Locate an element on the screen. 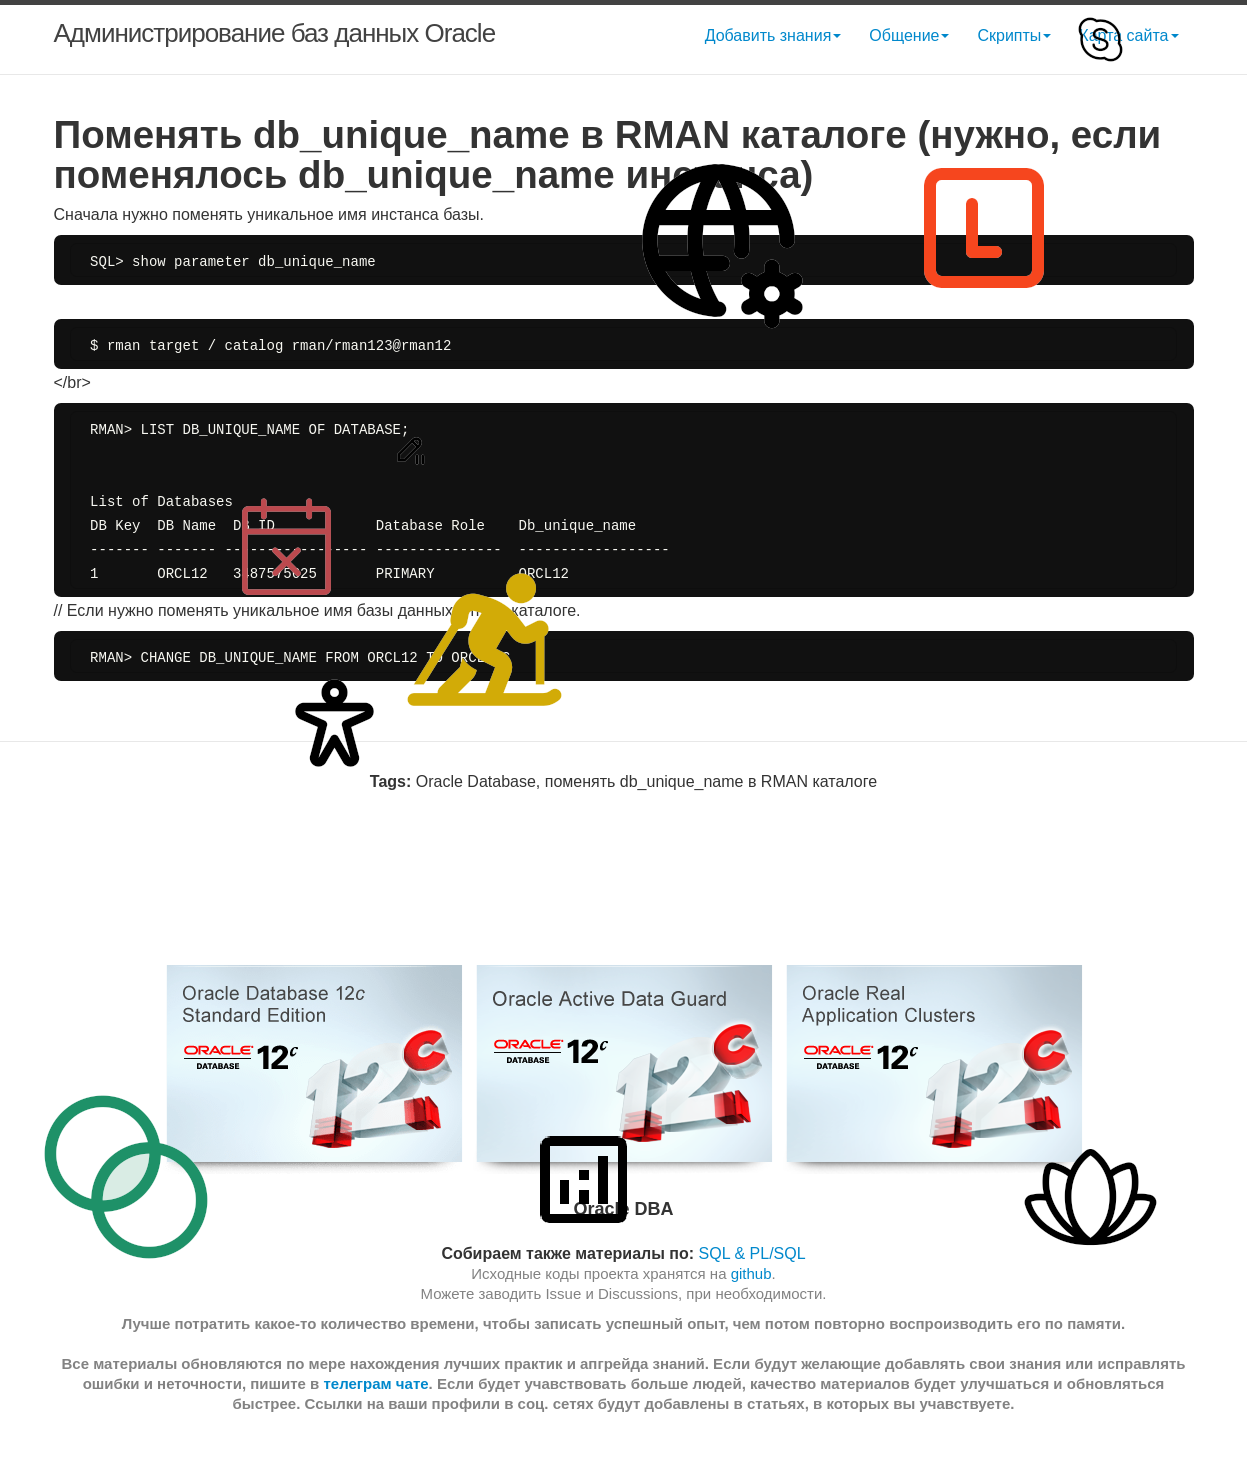 Image resolution: width=1247 pixels, height=1459 pixels. access cross-country skiing trails or activities is located at coordinates (484, 637).